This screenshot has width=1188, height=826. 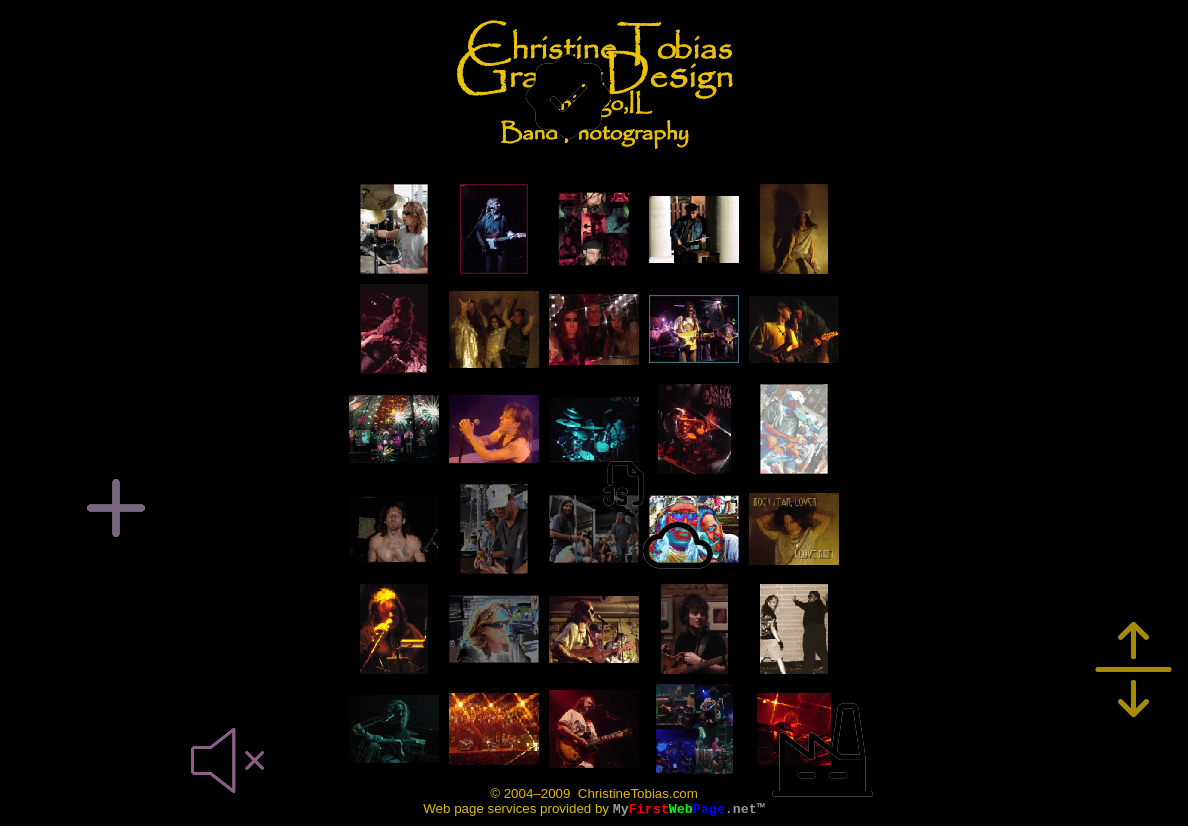 I want to click on view manufacturing or production facilities, so click(x=822, y=753).